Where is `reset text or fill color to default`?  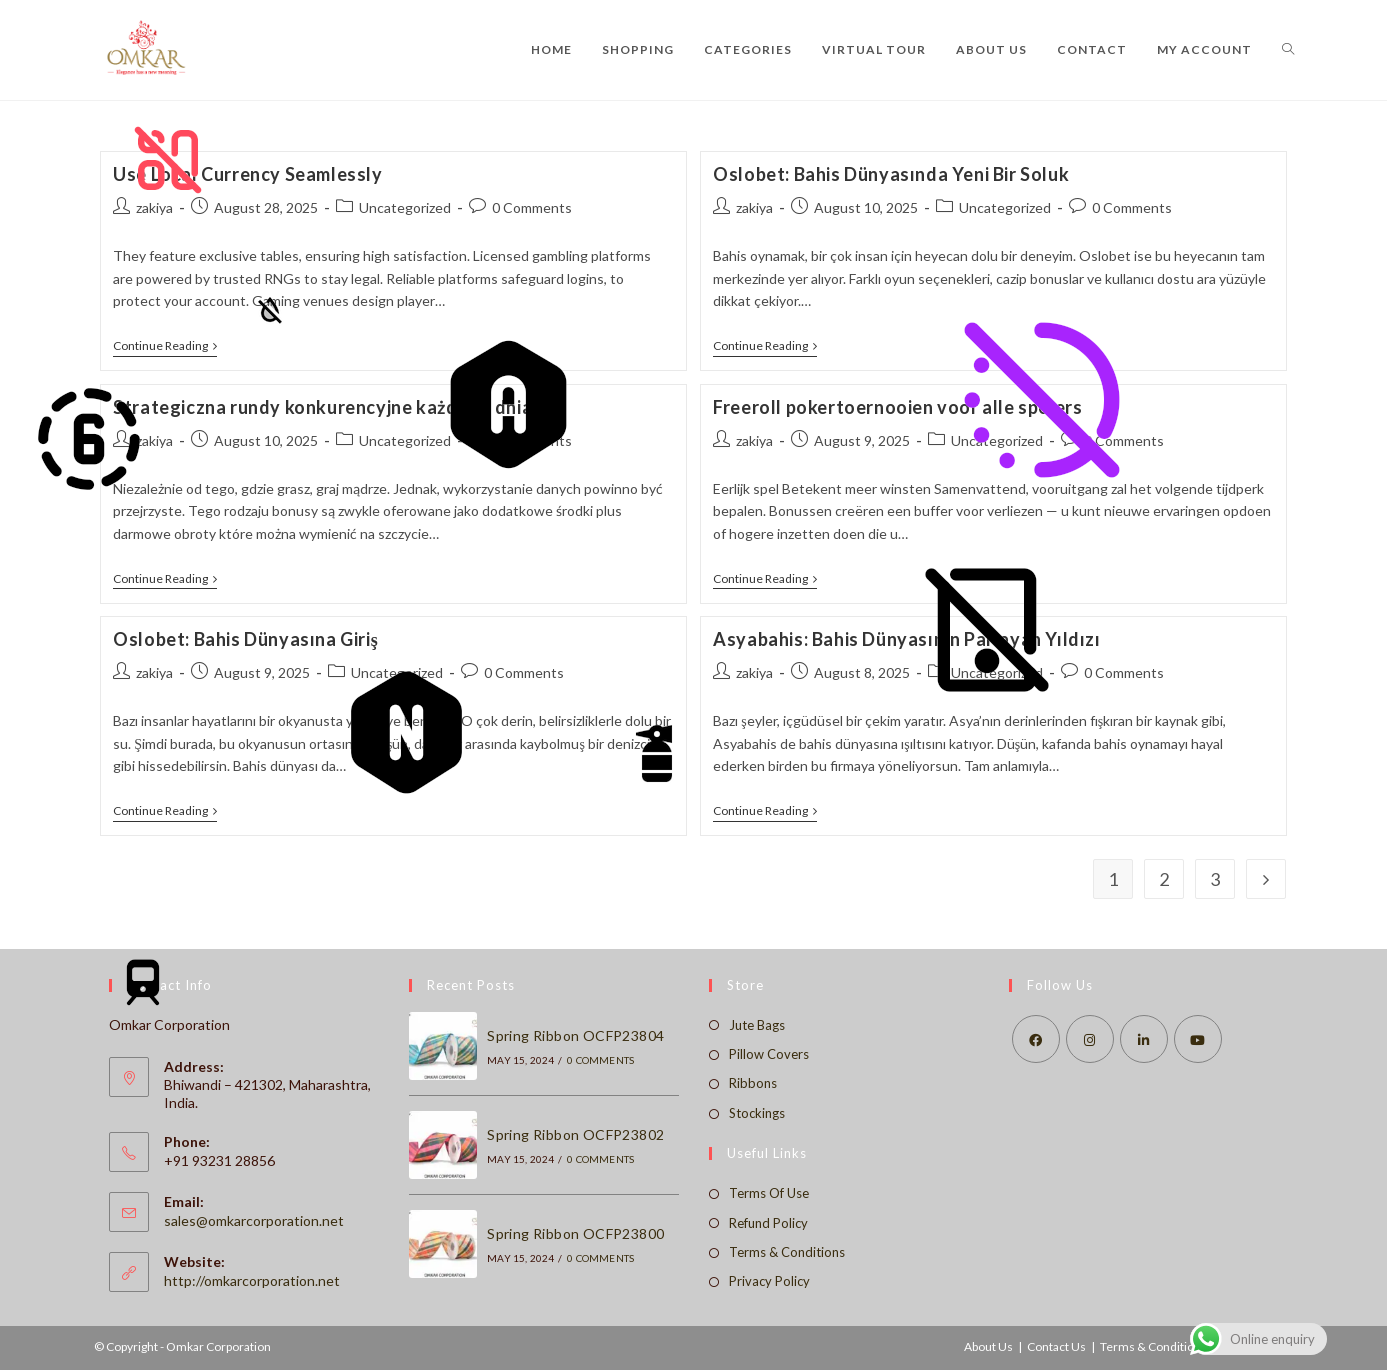
reset text or fill color to default is located at coordinates (270, 310).